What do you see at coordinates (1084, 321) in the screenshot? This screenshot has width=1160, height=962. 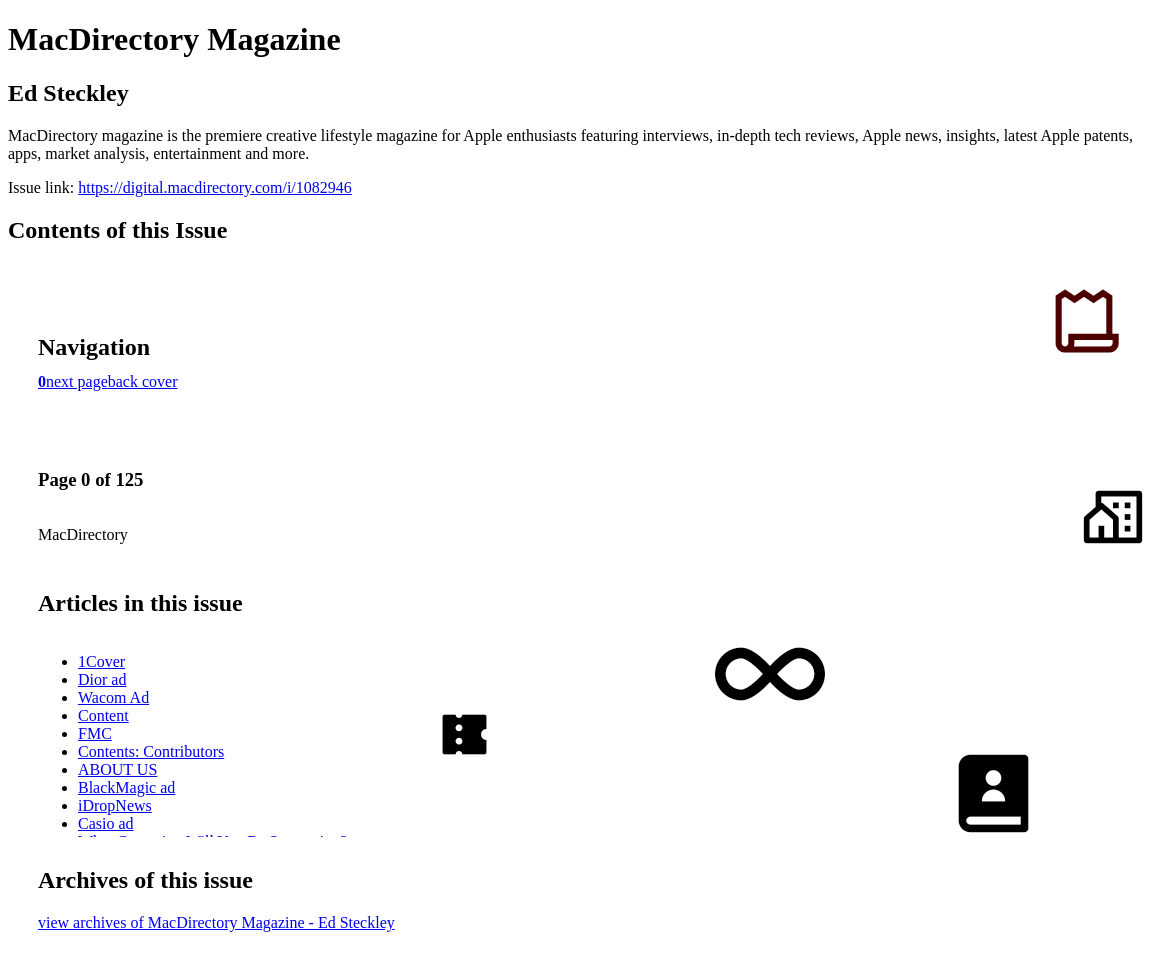 I see `view receipt or transaction history` at bounding box center [1084, 321].